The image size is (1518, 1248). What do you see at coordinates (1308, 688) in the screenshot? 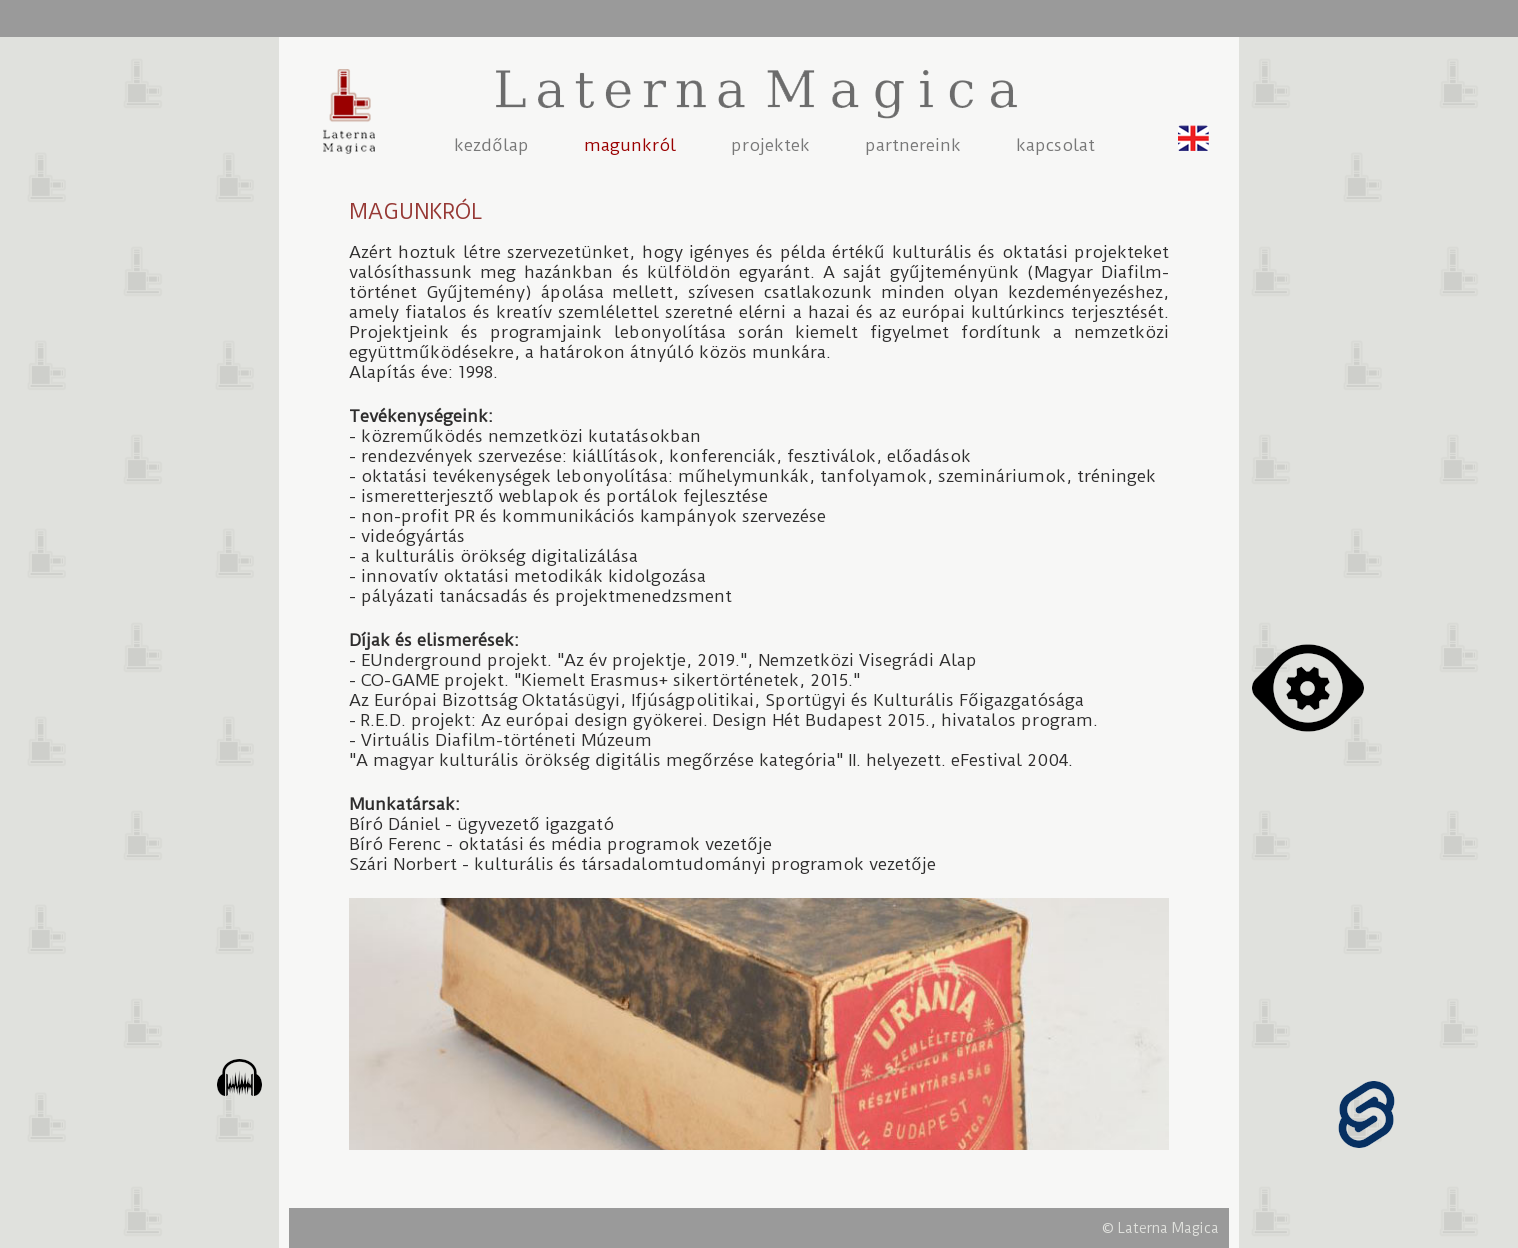
I see `phabricator code review and project management platform logo` at bounding box center [1308, 688].